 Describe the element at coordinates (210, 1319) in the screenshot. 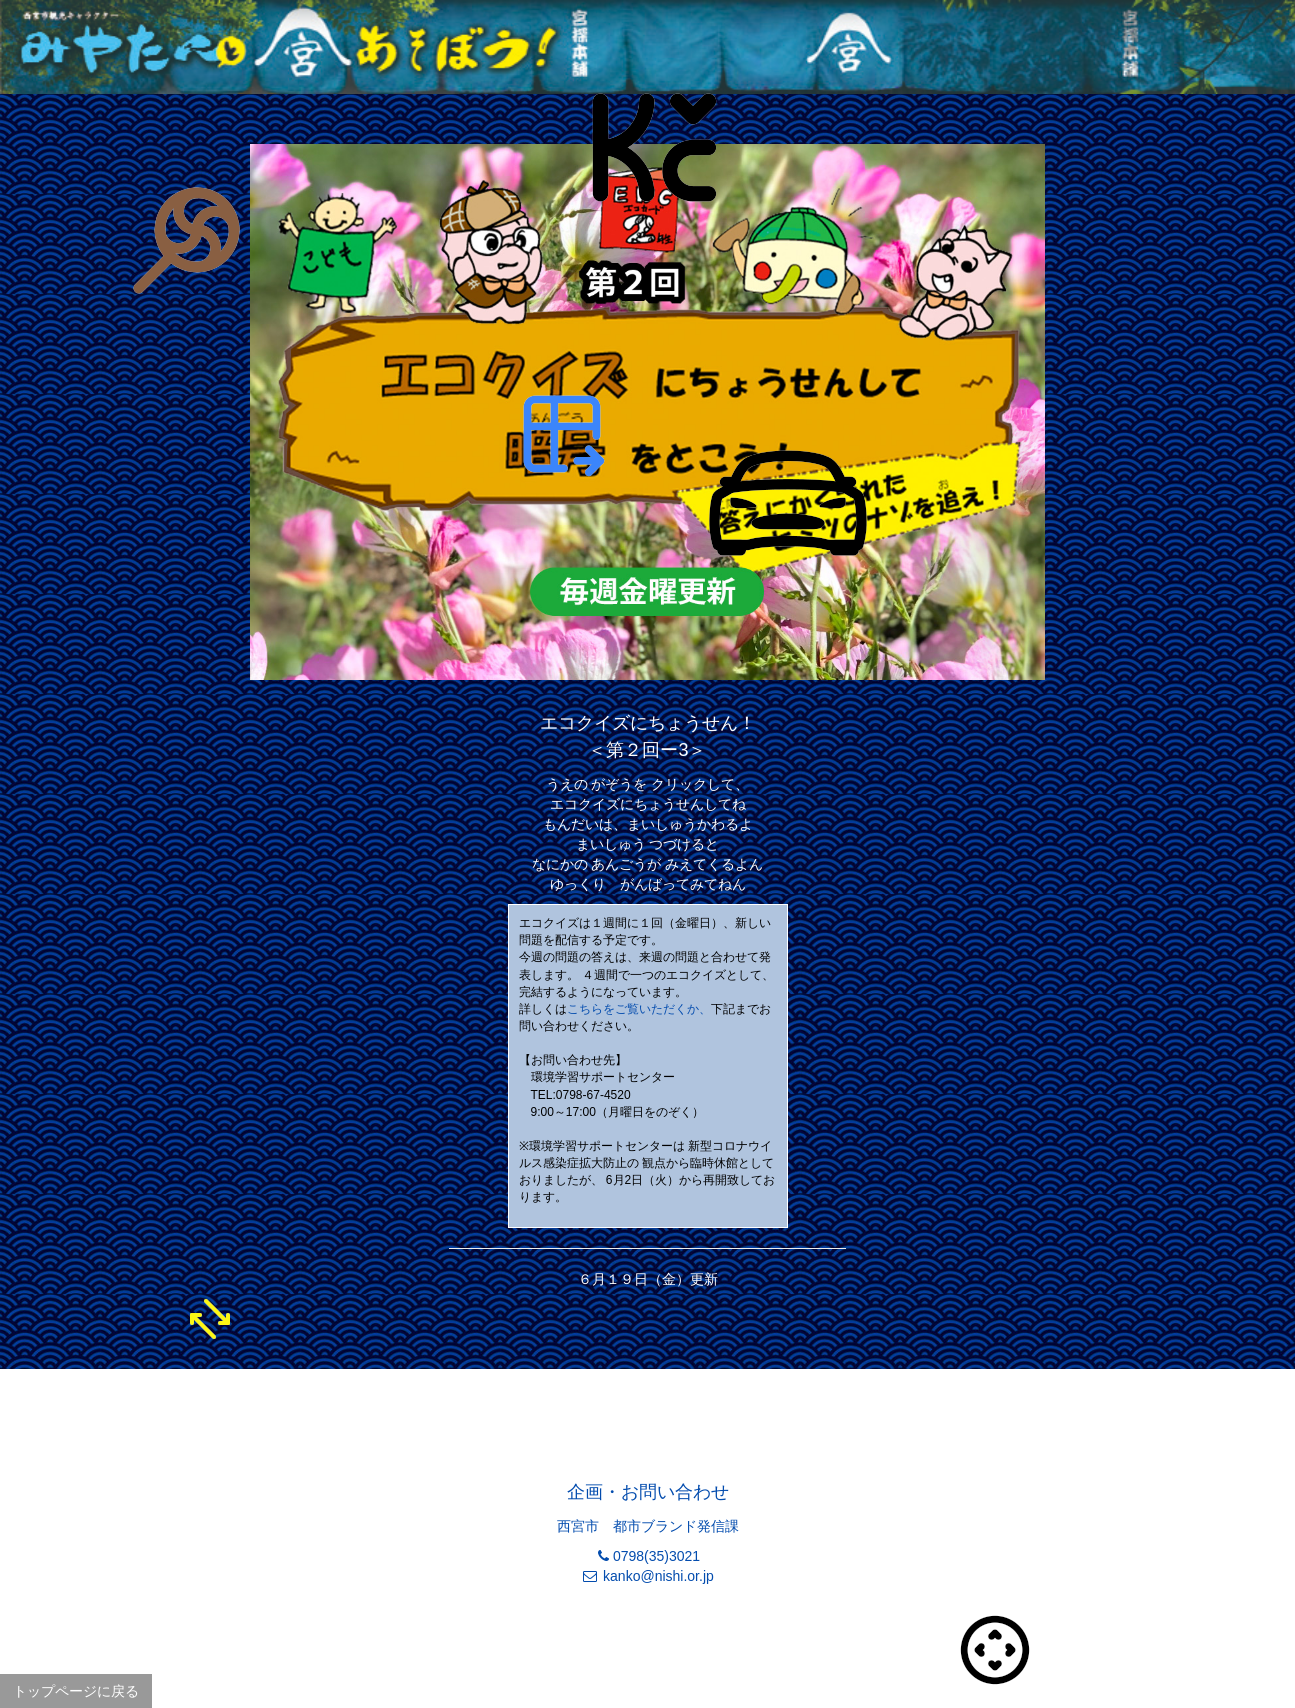

I see `resize element diagonally` at that location.